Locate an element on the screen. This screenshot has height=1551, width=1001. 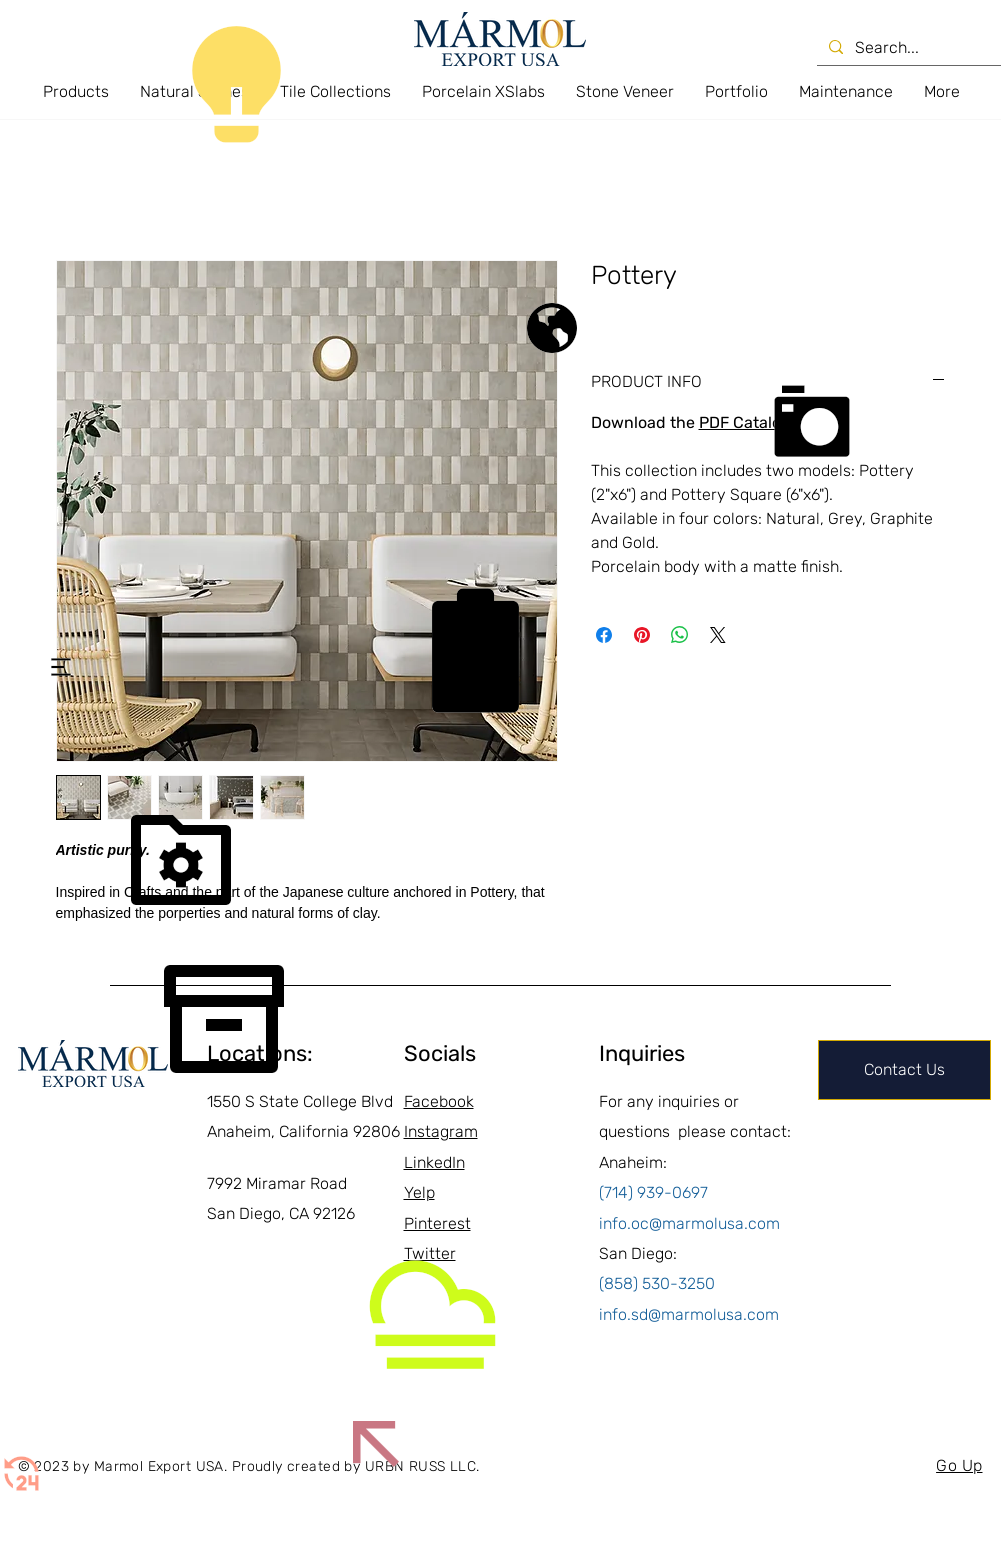
indicates foggy weather conditions is located at coordinates (432, 1317).